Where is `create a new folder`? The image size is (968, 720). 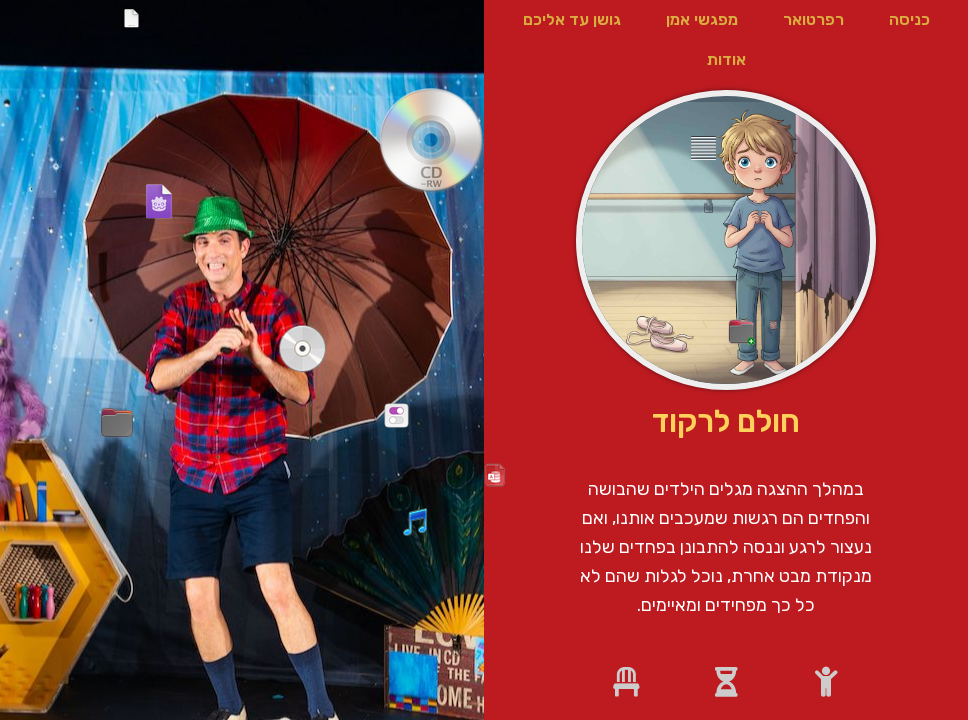
create a new folder is located at coordinates (741, 331).